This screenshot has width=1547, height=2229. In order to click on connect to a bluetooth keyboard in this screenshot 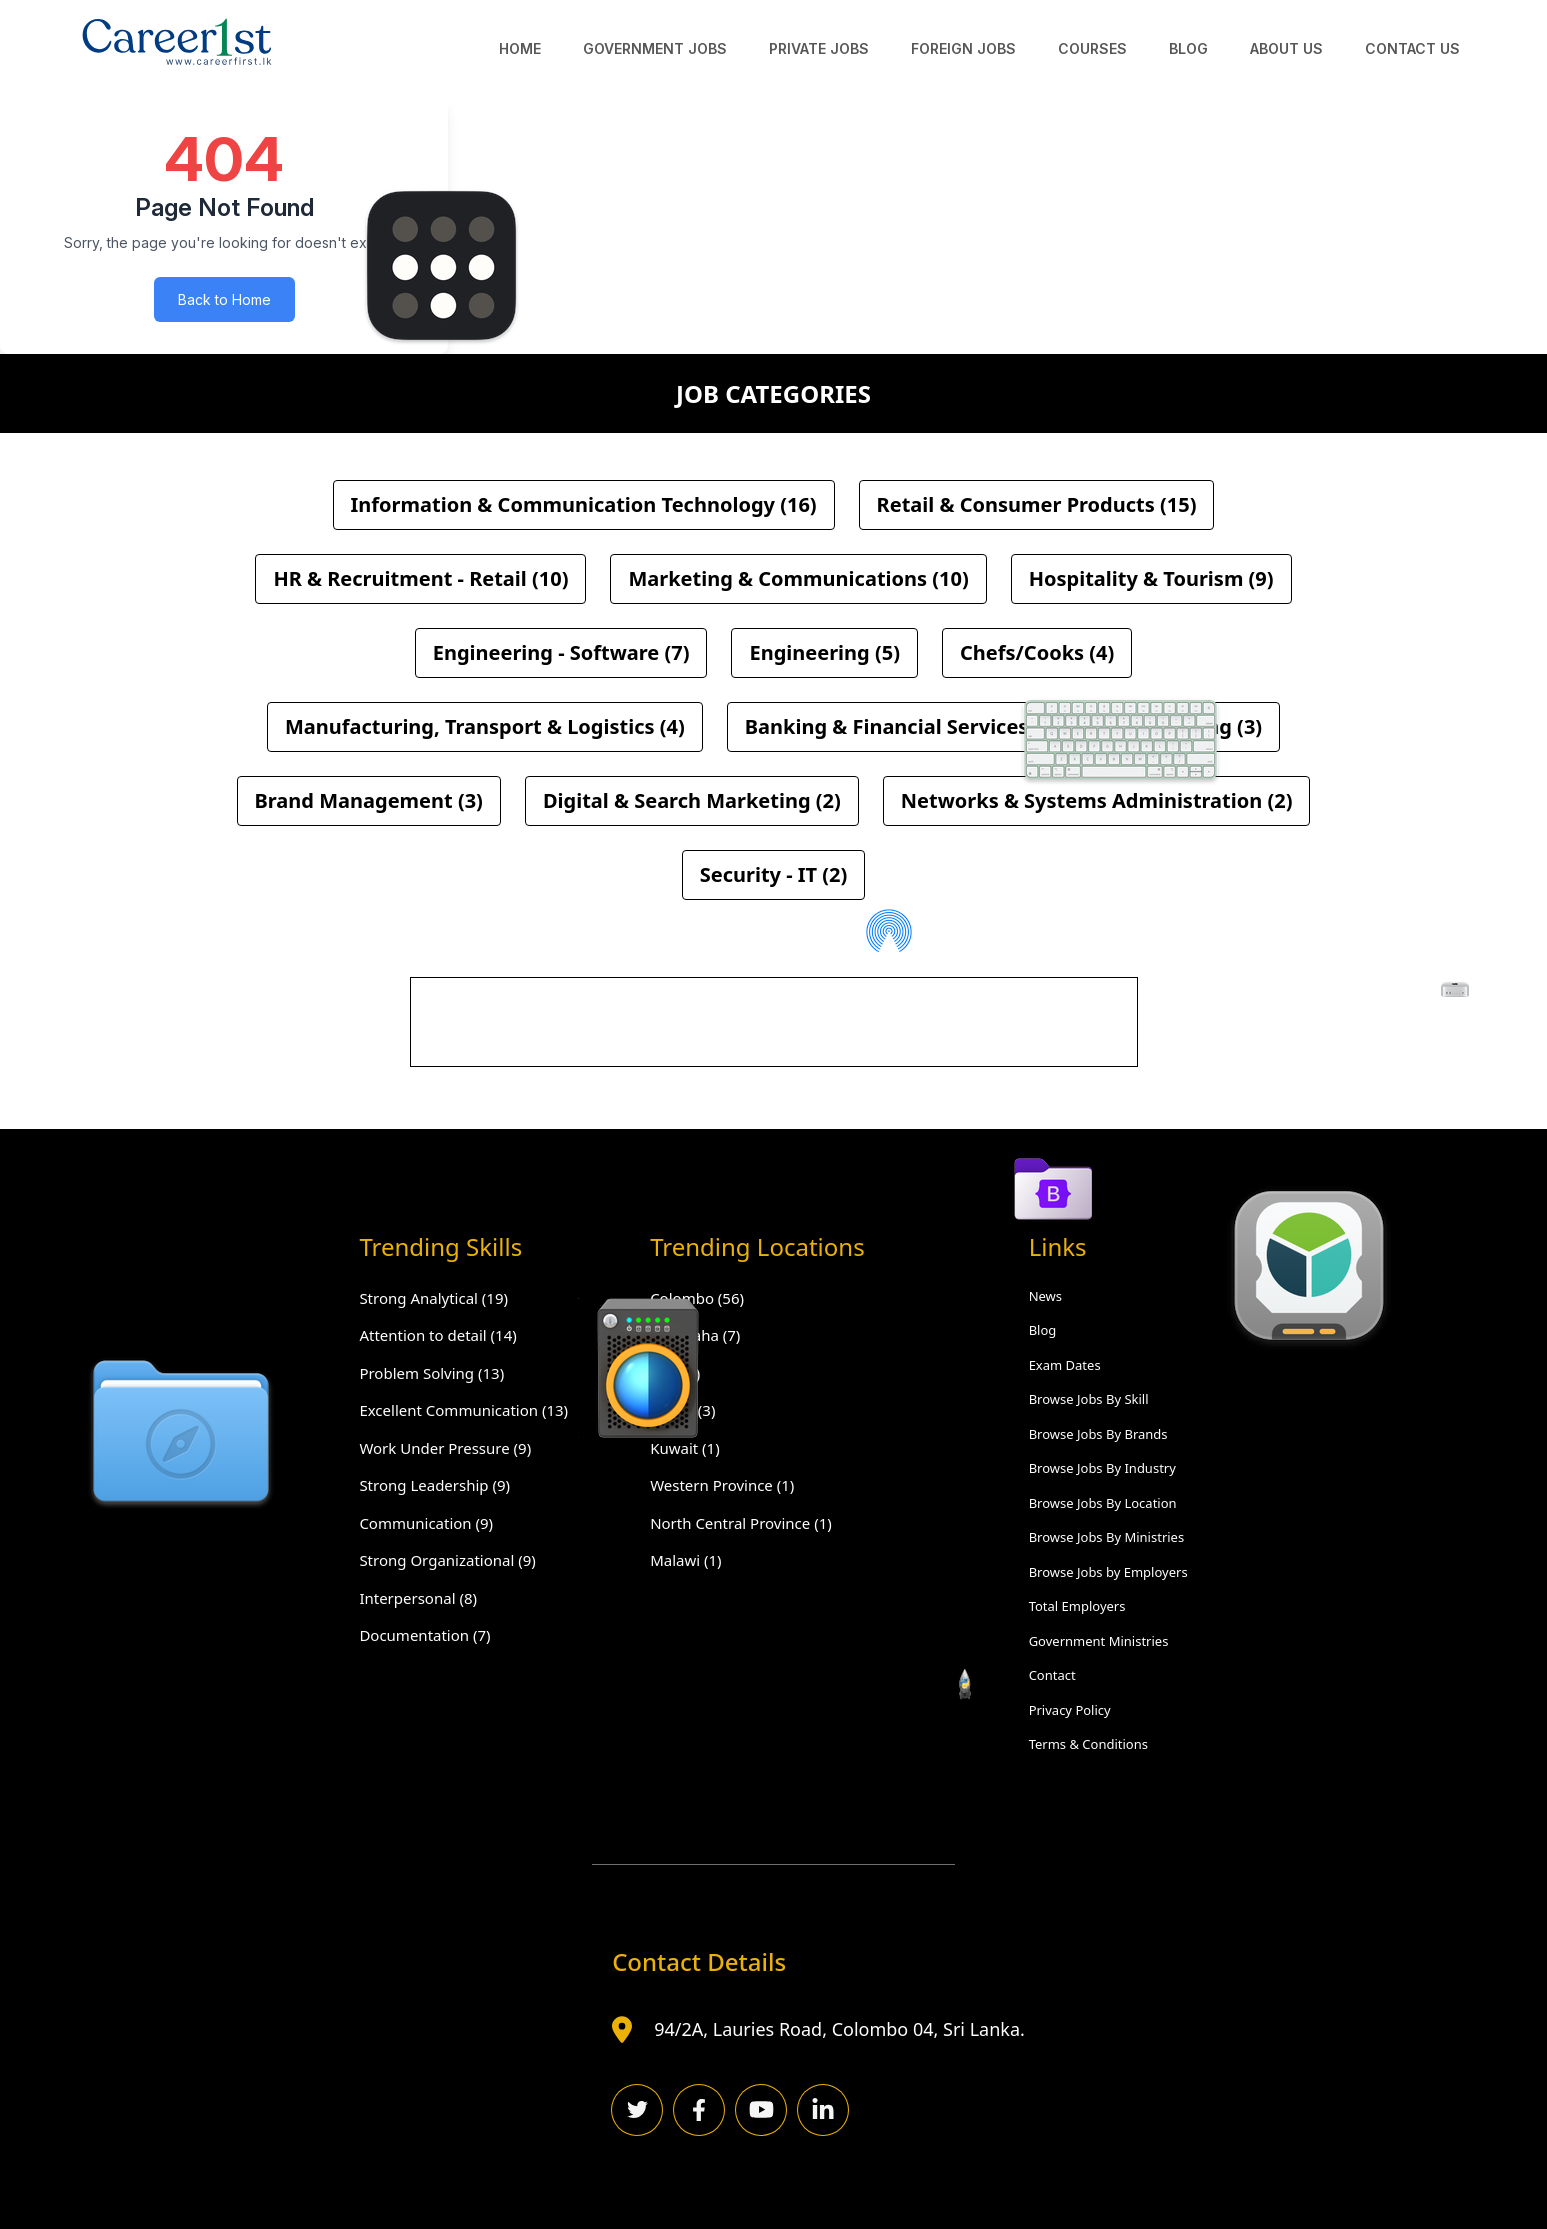, I will do `click(1120, 739)`.